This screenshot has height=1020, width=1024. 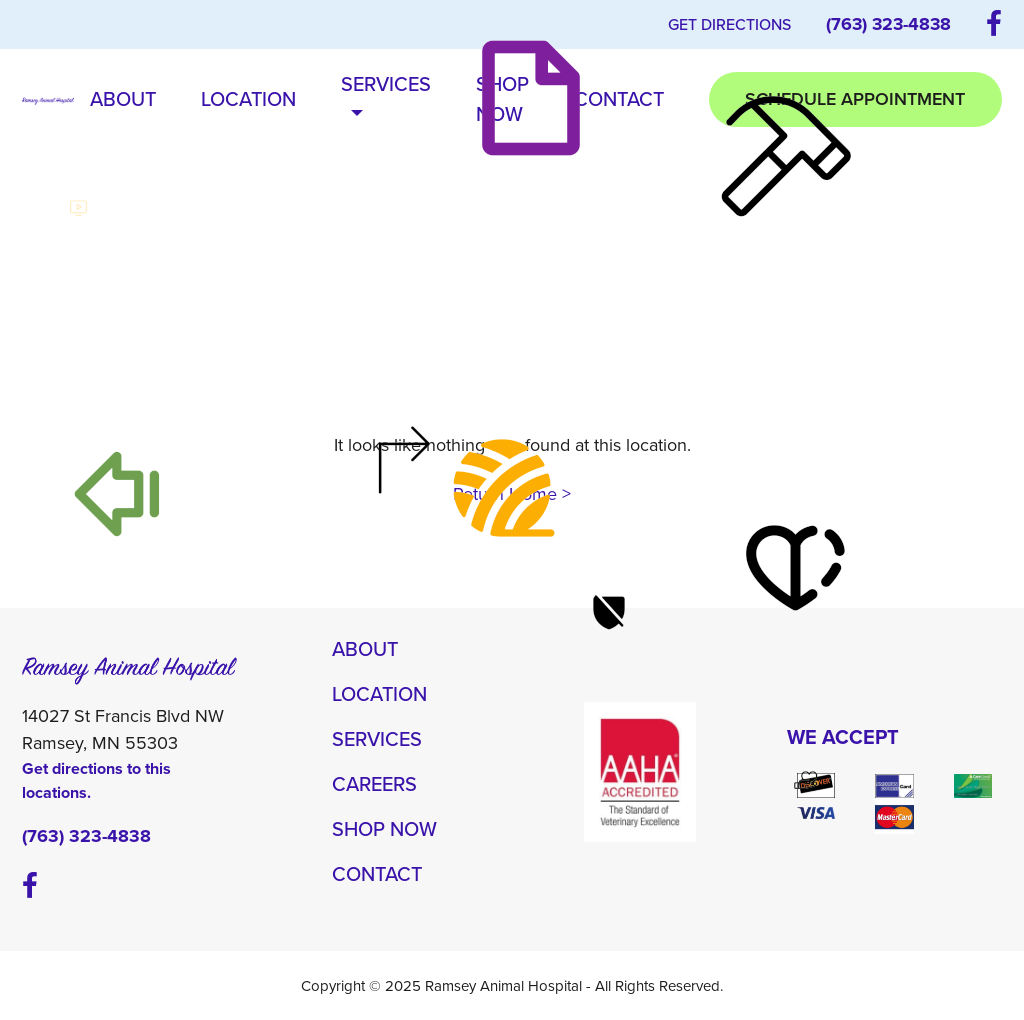 What do you see at coordinates (502, 488) in the screenshot?
I see `access yarn or knitting-related content` at bounding box center [502, 488].